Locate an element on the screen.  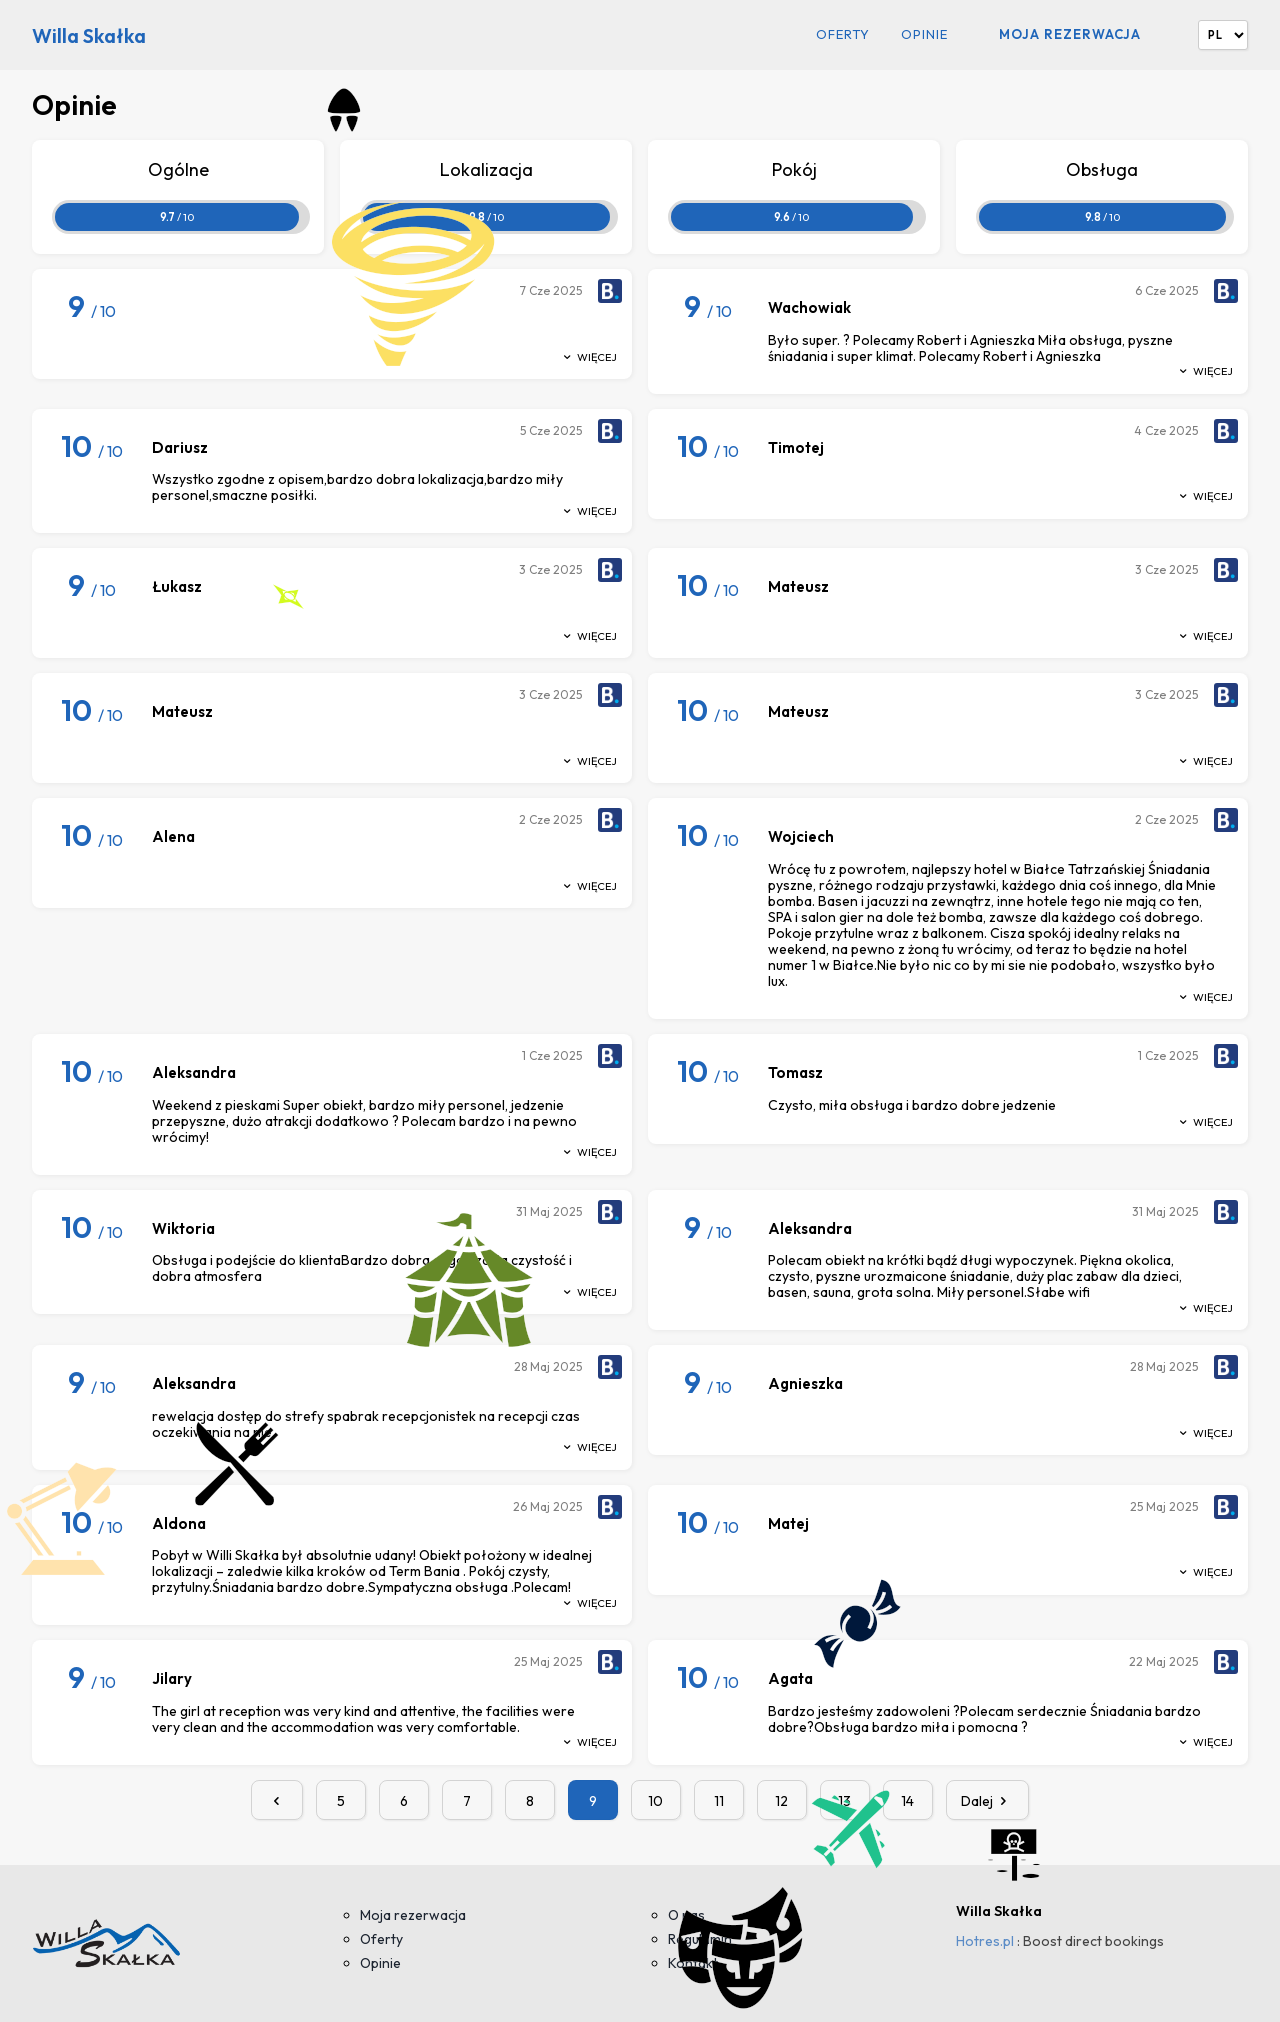
indicates wind or tornado weather condition is located at coordinates (413, 284).